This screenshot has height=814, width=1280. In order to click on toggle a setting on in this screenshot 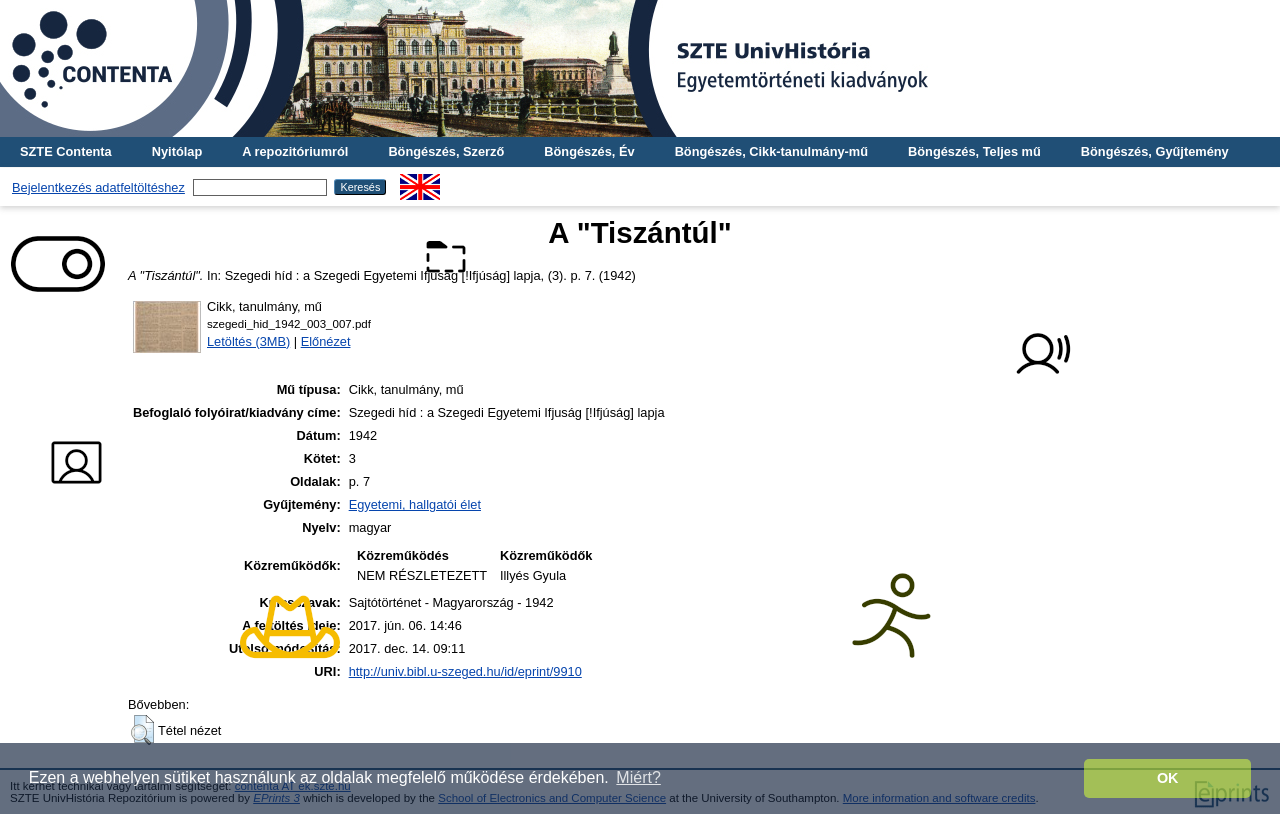, I will do `click(58, 264)`.